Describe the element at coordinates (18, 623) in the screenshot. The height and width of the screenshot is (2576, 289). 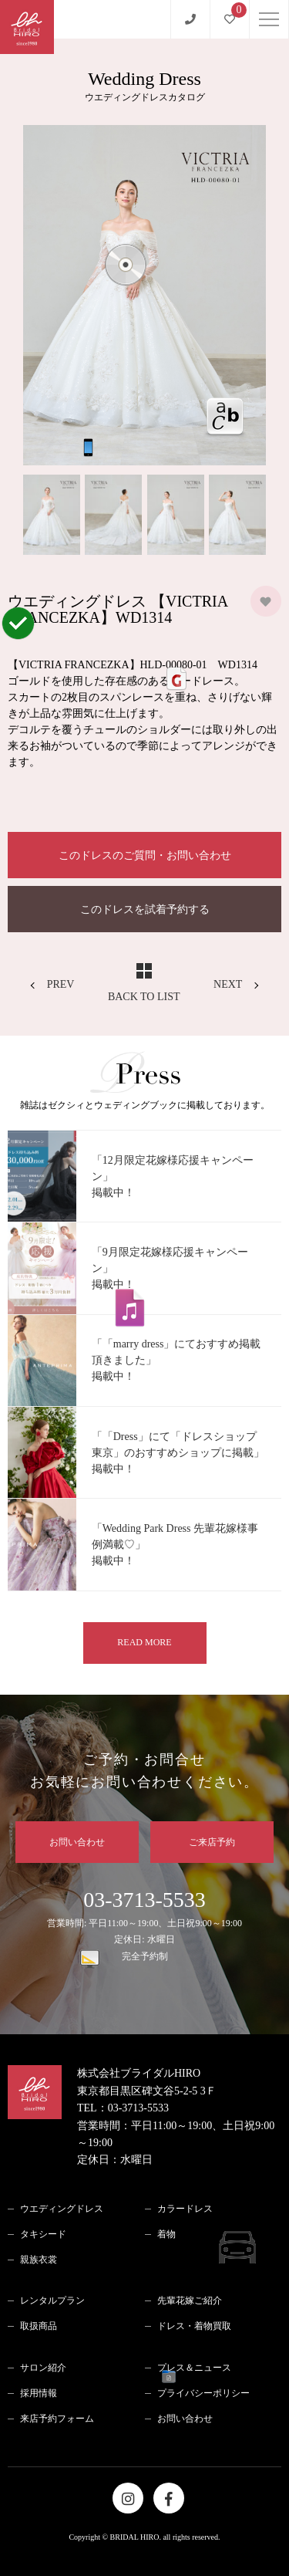
I see `confirm or accept an action` at that location.